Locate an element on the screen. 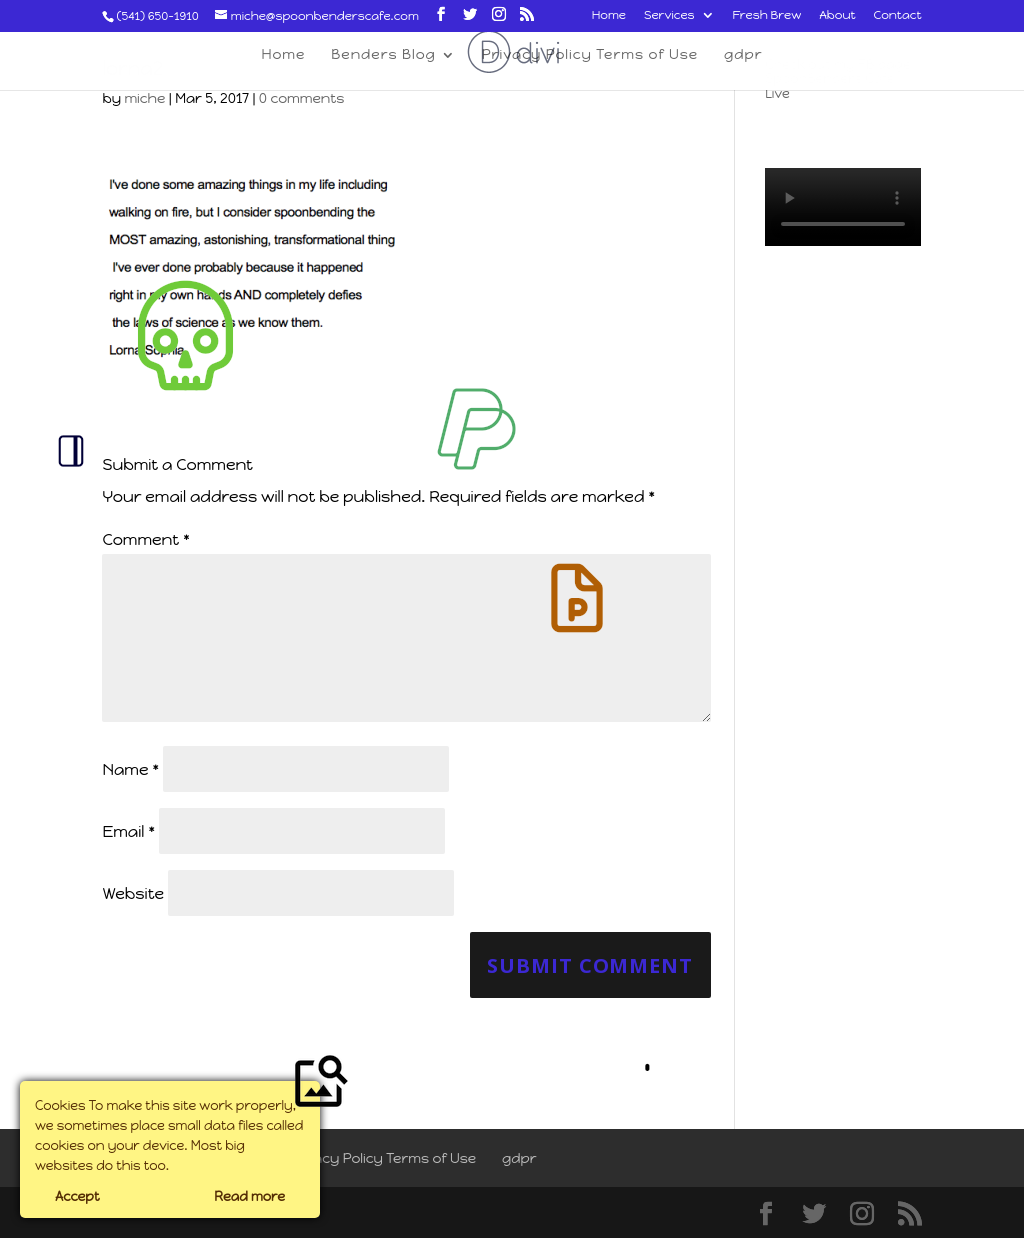  pay with paypal is located at coordinates (475, 429).